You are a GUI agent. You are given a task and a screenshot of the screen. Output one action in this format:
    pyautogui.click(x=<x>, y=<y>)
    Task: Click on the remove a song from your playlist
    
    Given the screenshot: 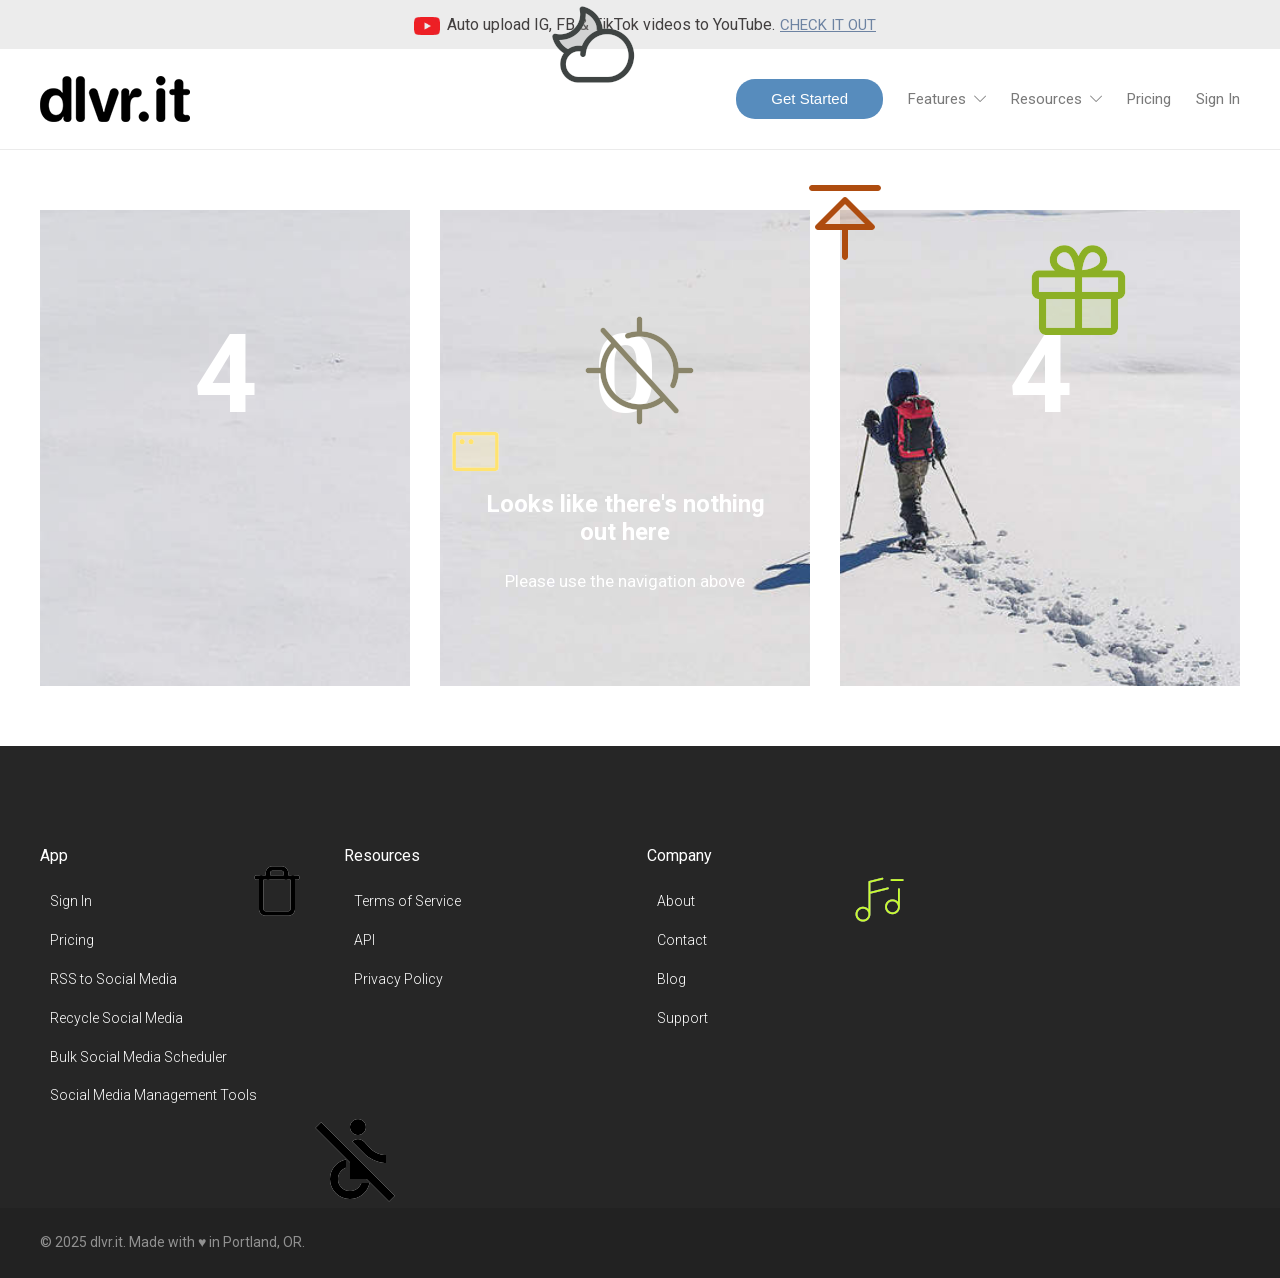 What is the action you would take?
    pyautogui.click(x=880, y=898)
    